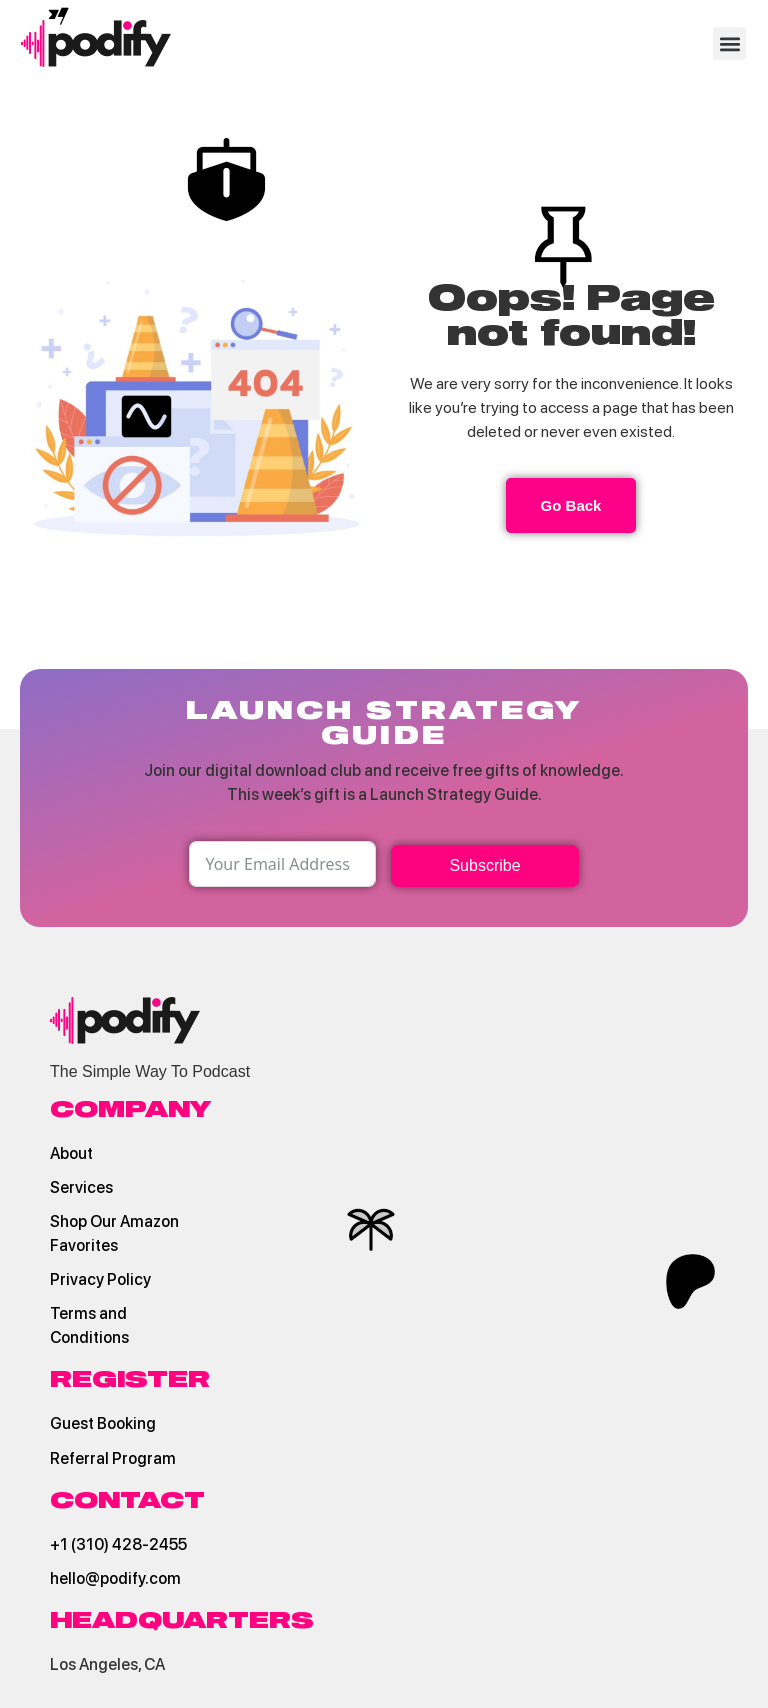 The width and height of the screenshot is (768, 1708). I want to click on indicates tropical or beach-related content, so click(371, 1229).